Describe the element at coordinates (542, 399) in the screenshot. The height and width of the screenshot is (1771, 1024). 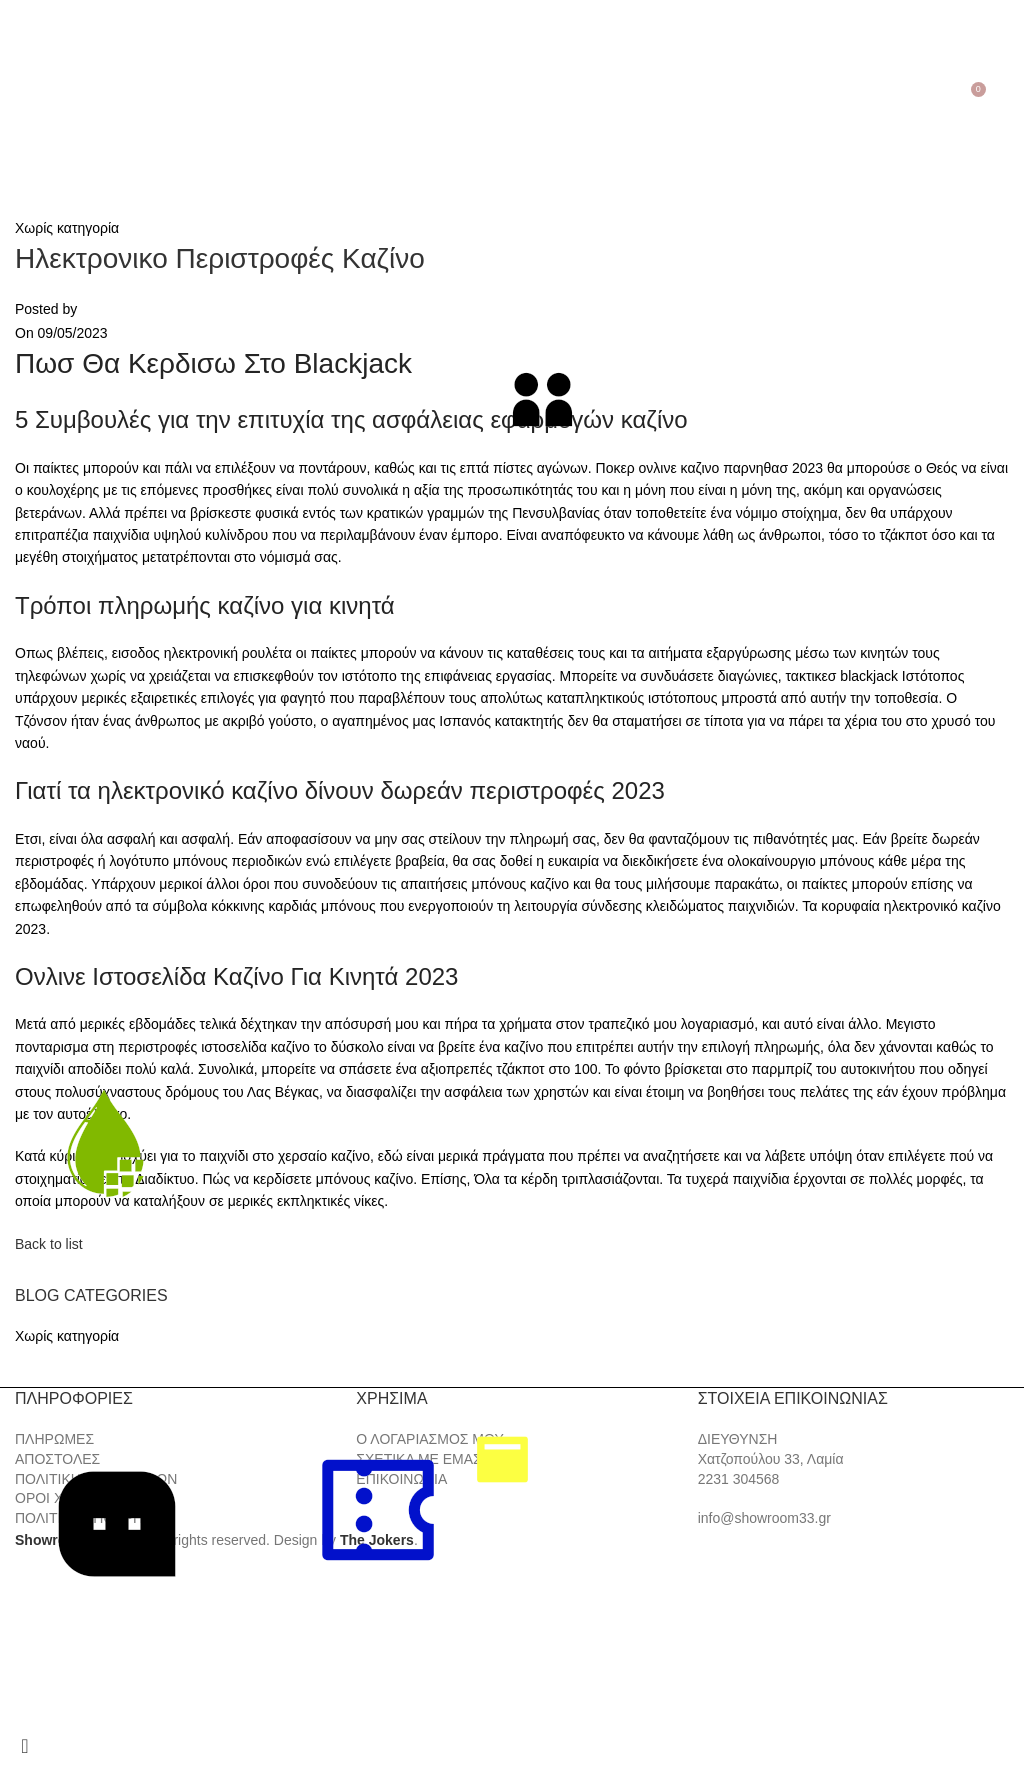
I see `view group members` at that location.